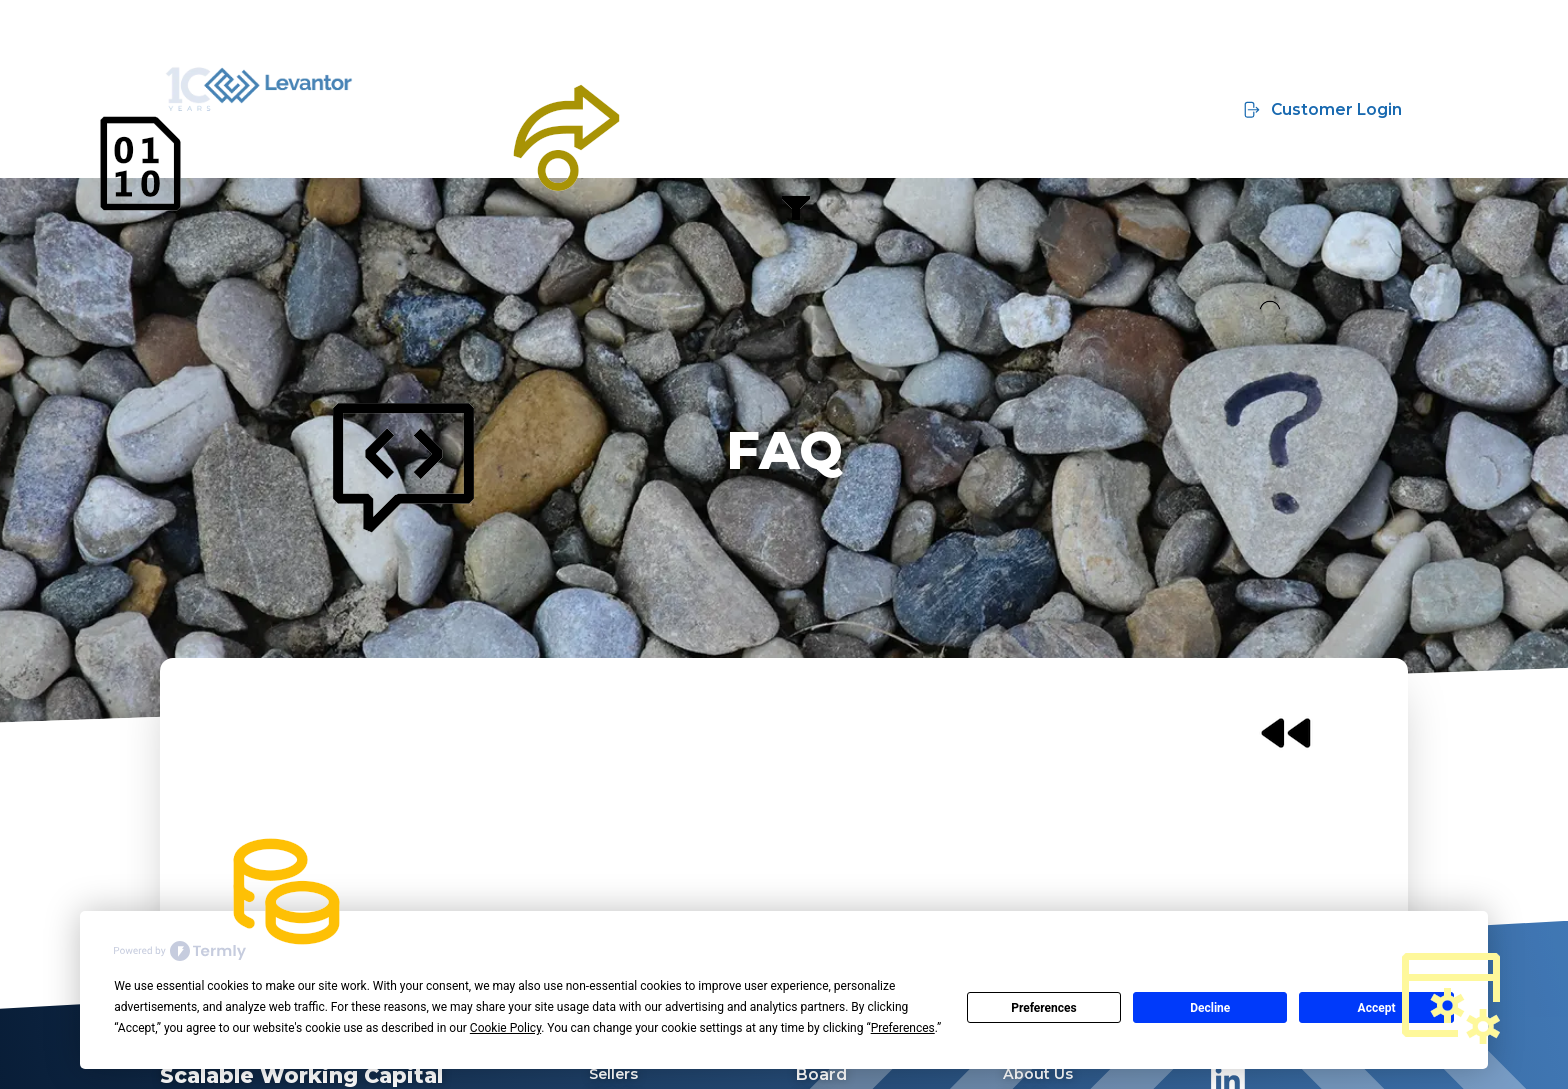  Describe the element at coordinates (1287, 733) in the screenshot. I see `rewind media content quickly` at that location.